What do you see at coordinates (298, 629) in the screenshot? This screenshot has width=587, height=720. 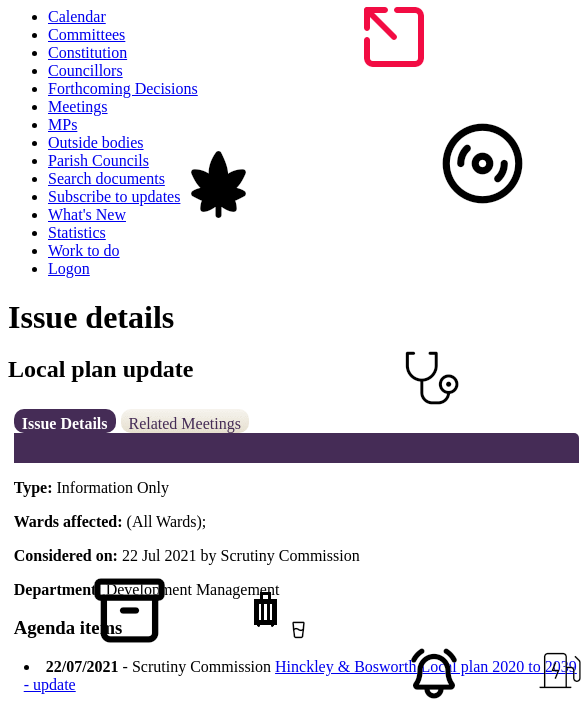 I see `track your daily water intake` at bounding box center [298, 629].